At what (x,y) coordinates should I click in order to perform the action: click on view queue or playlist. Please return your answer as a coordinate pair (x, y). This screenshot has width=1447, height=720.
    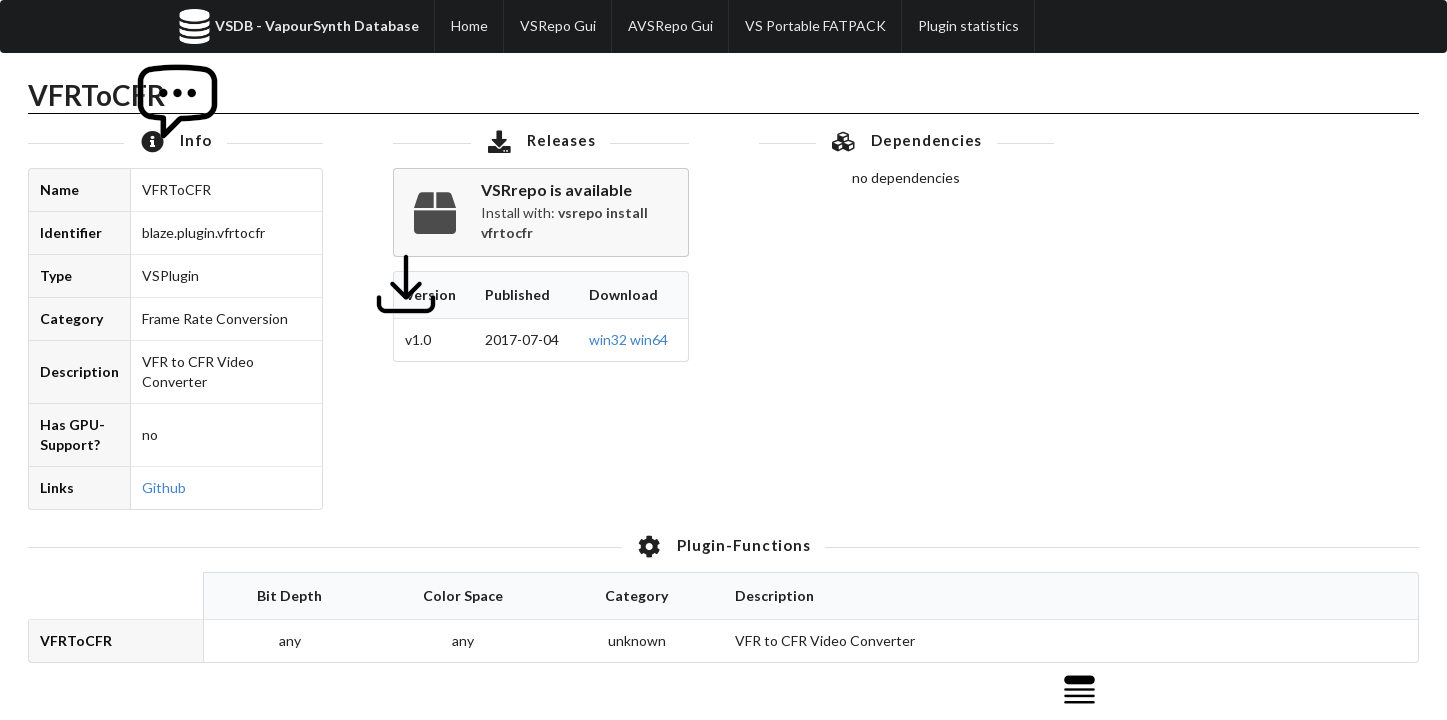
    Looking at the image, I should click on (1079, 689).